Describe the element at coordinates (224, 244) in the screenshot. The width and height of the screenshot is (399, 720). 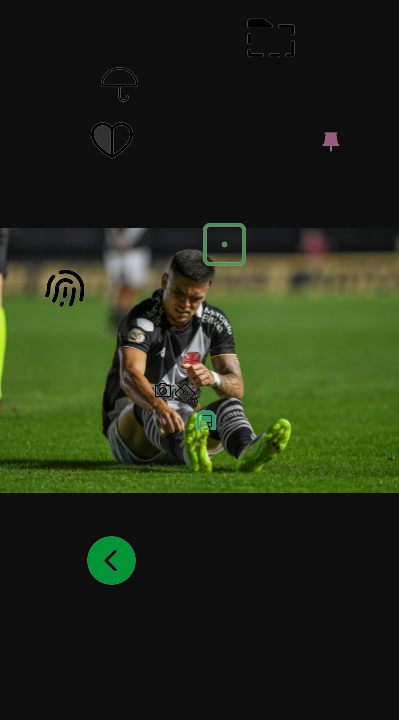
I see `indicates a random selection or dice roll result of one` at that location.